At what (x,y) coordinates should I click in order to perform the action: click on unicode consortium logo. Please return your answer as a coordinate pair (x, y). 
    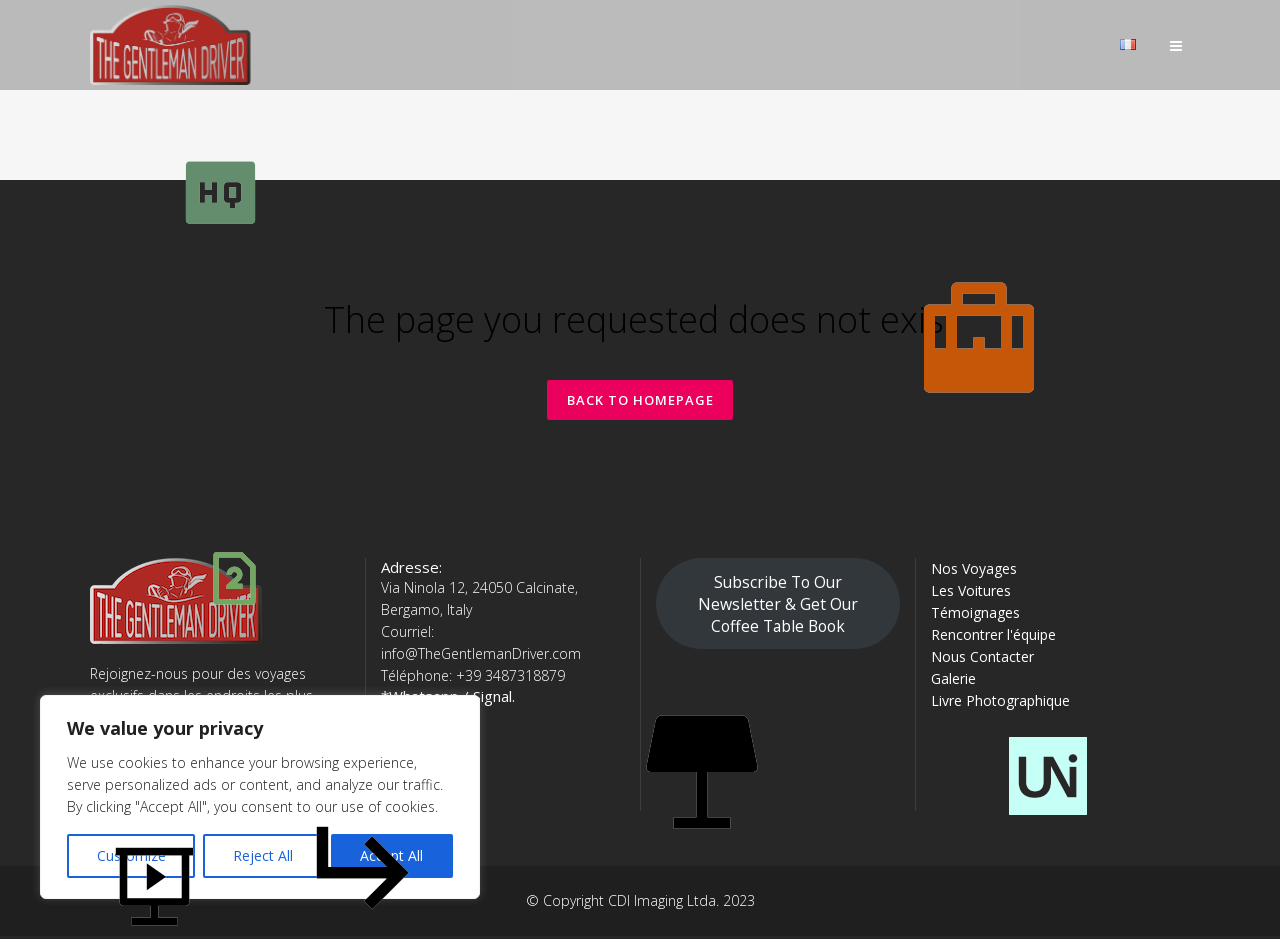
    Looking at the image, I should click on (1048, 776).